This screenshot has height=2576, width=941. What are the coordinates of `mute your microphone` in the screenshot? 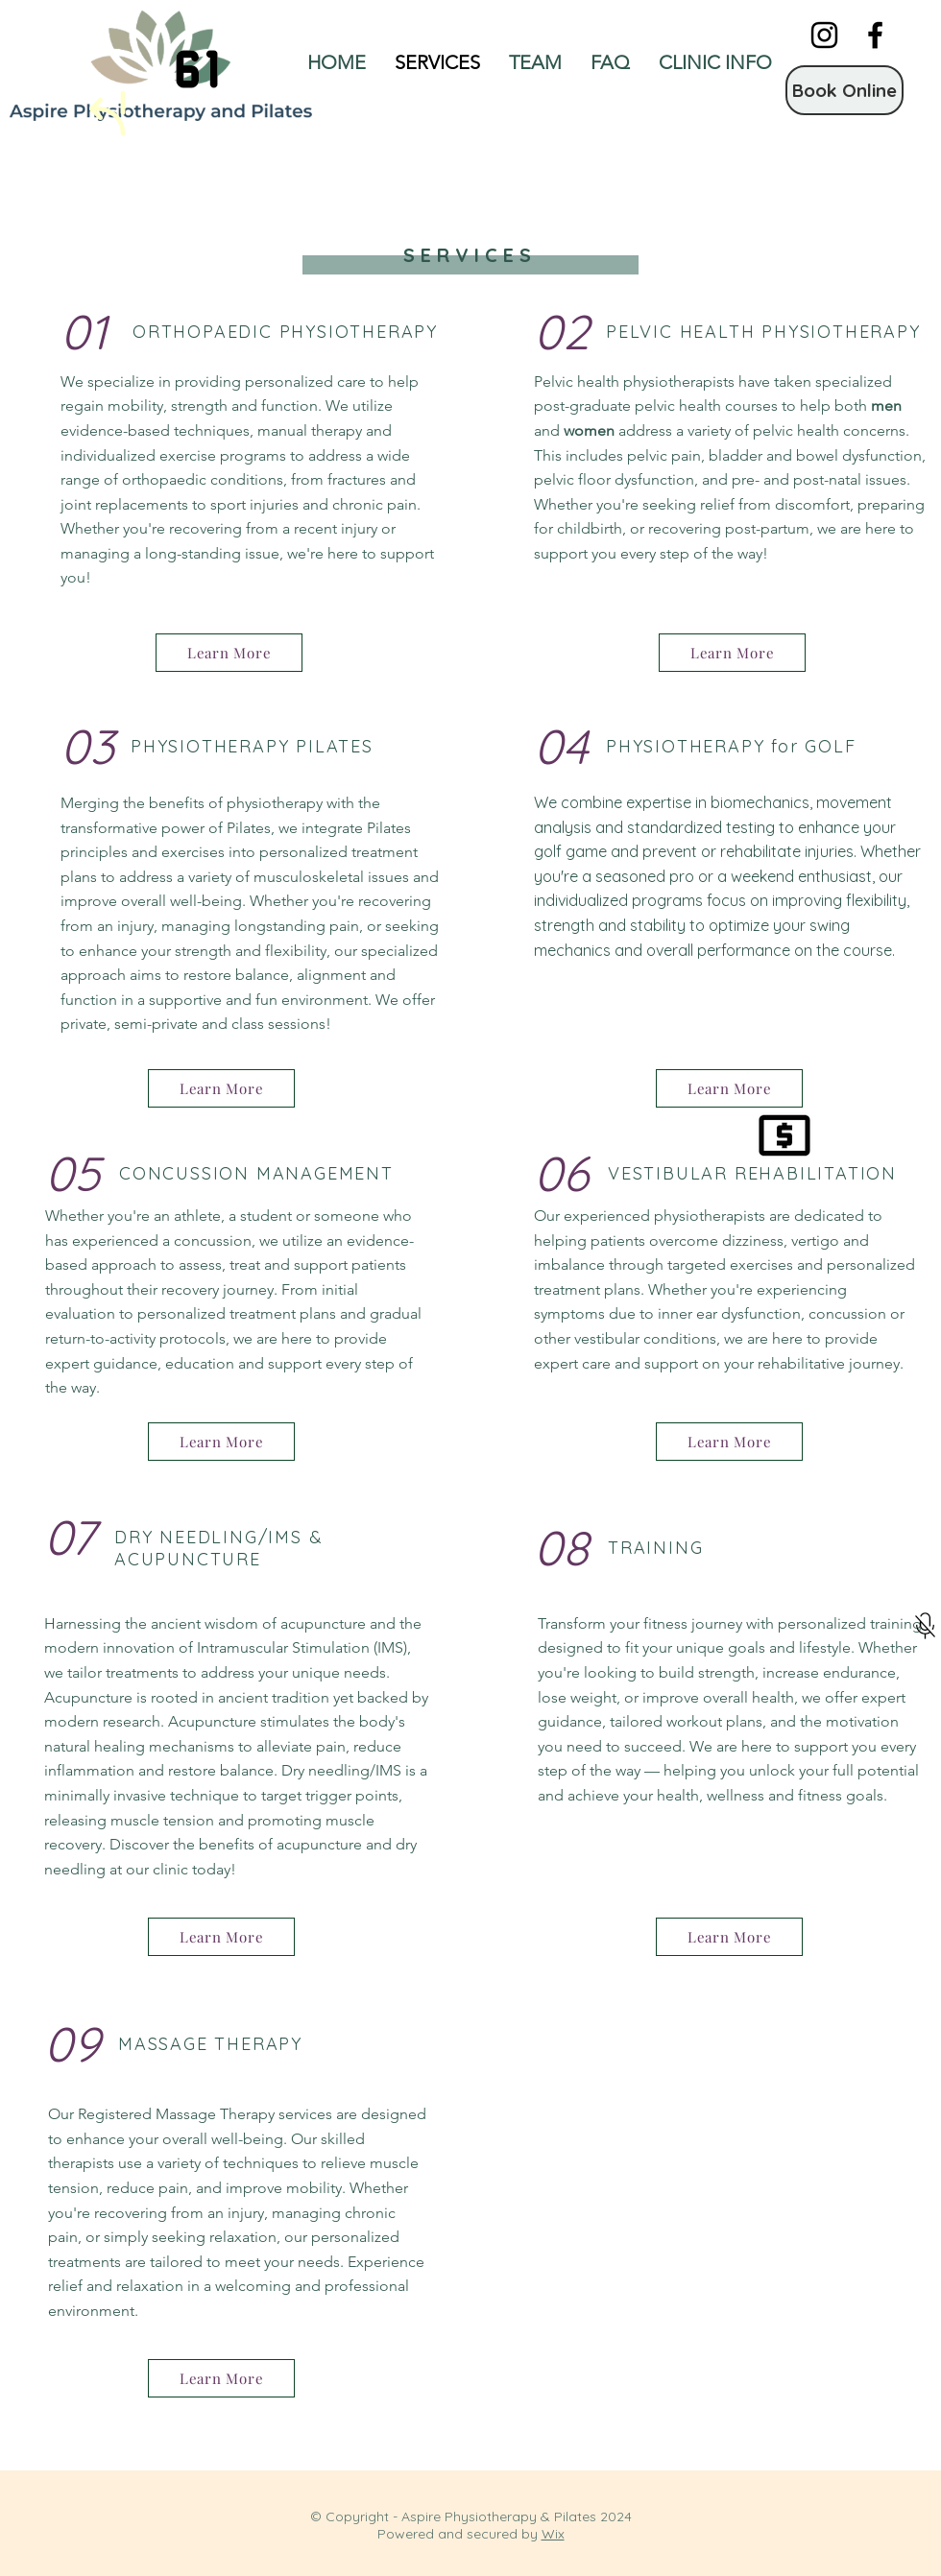 It's located at (925, 1625).